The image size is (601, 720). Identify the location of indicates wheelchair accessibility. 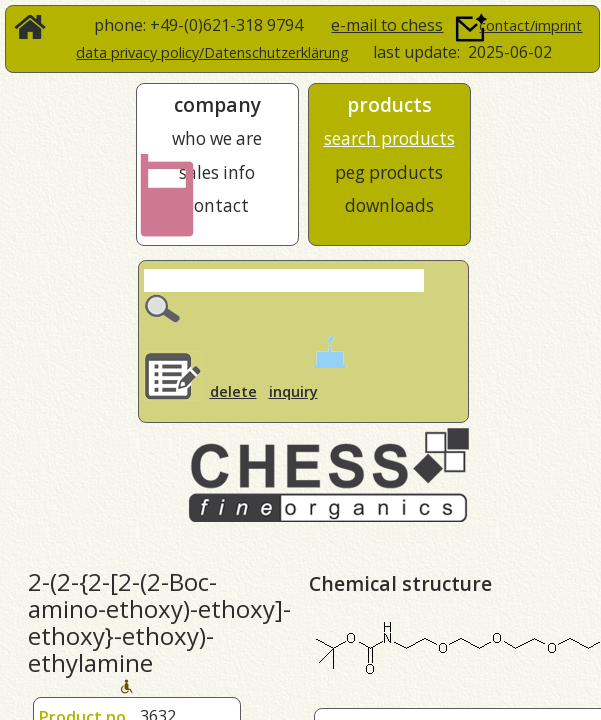
(126, 686).